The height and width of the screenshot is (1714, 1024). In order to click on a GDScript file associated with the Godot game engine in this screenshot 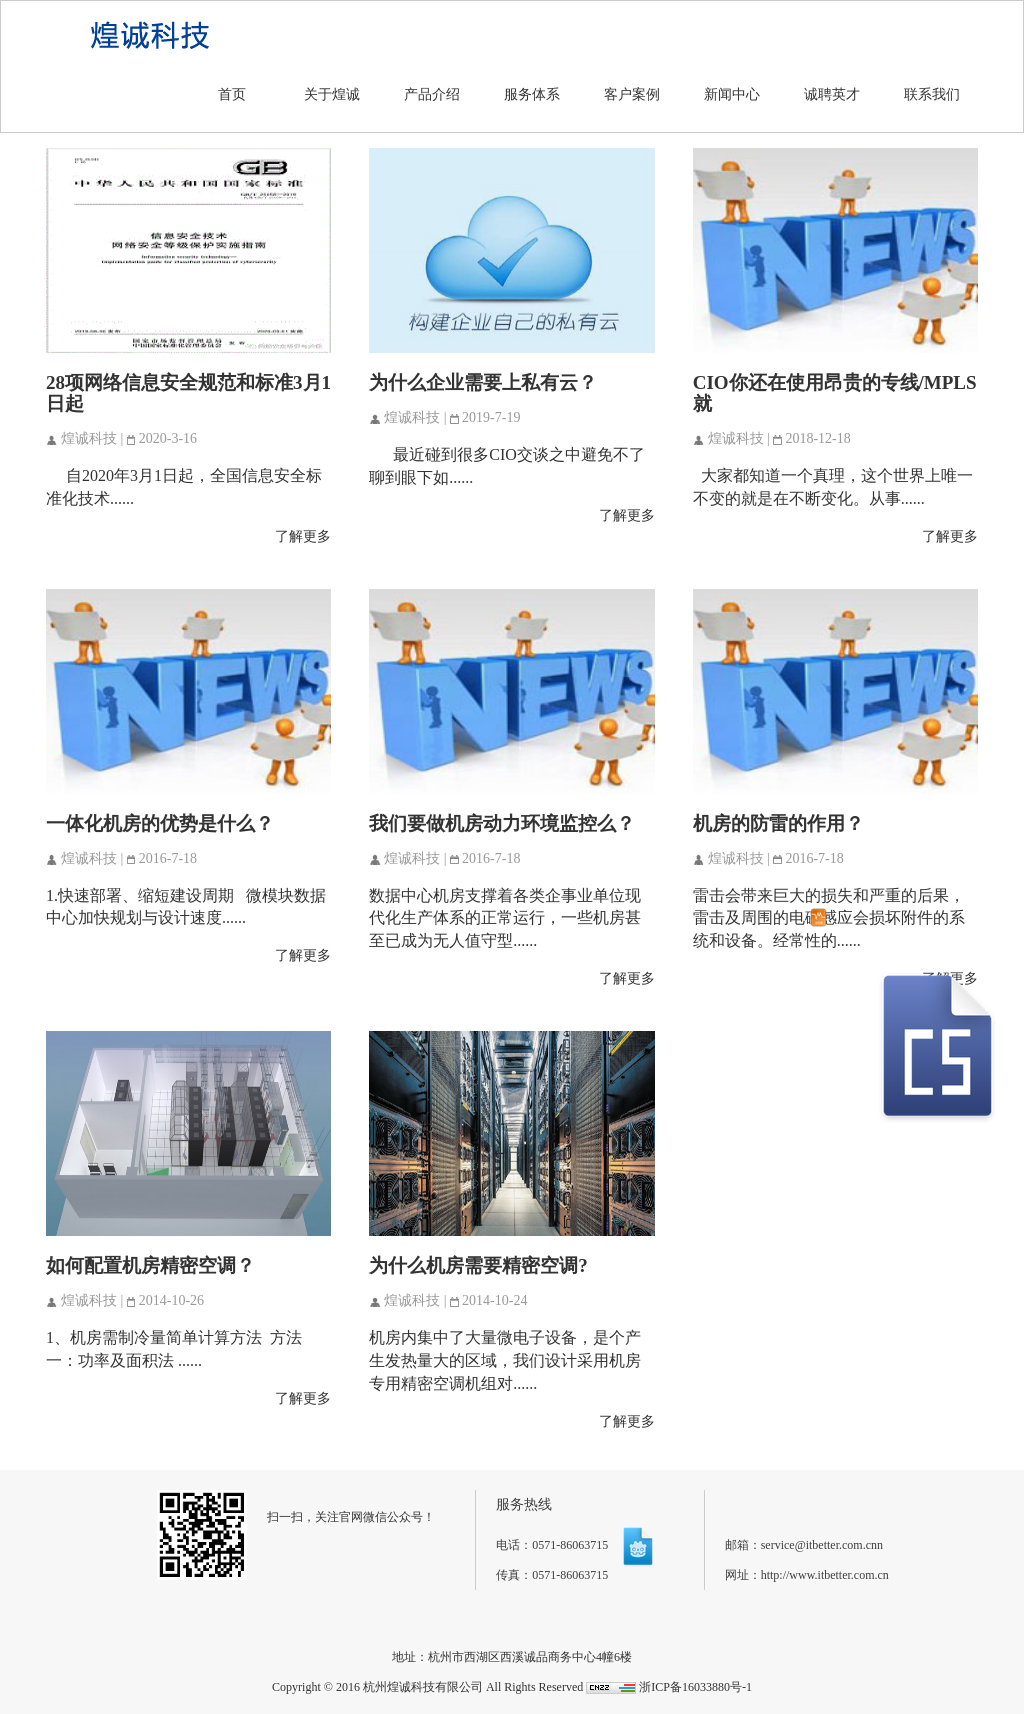, I will do `click(638, 1547)`.